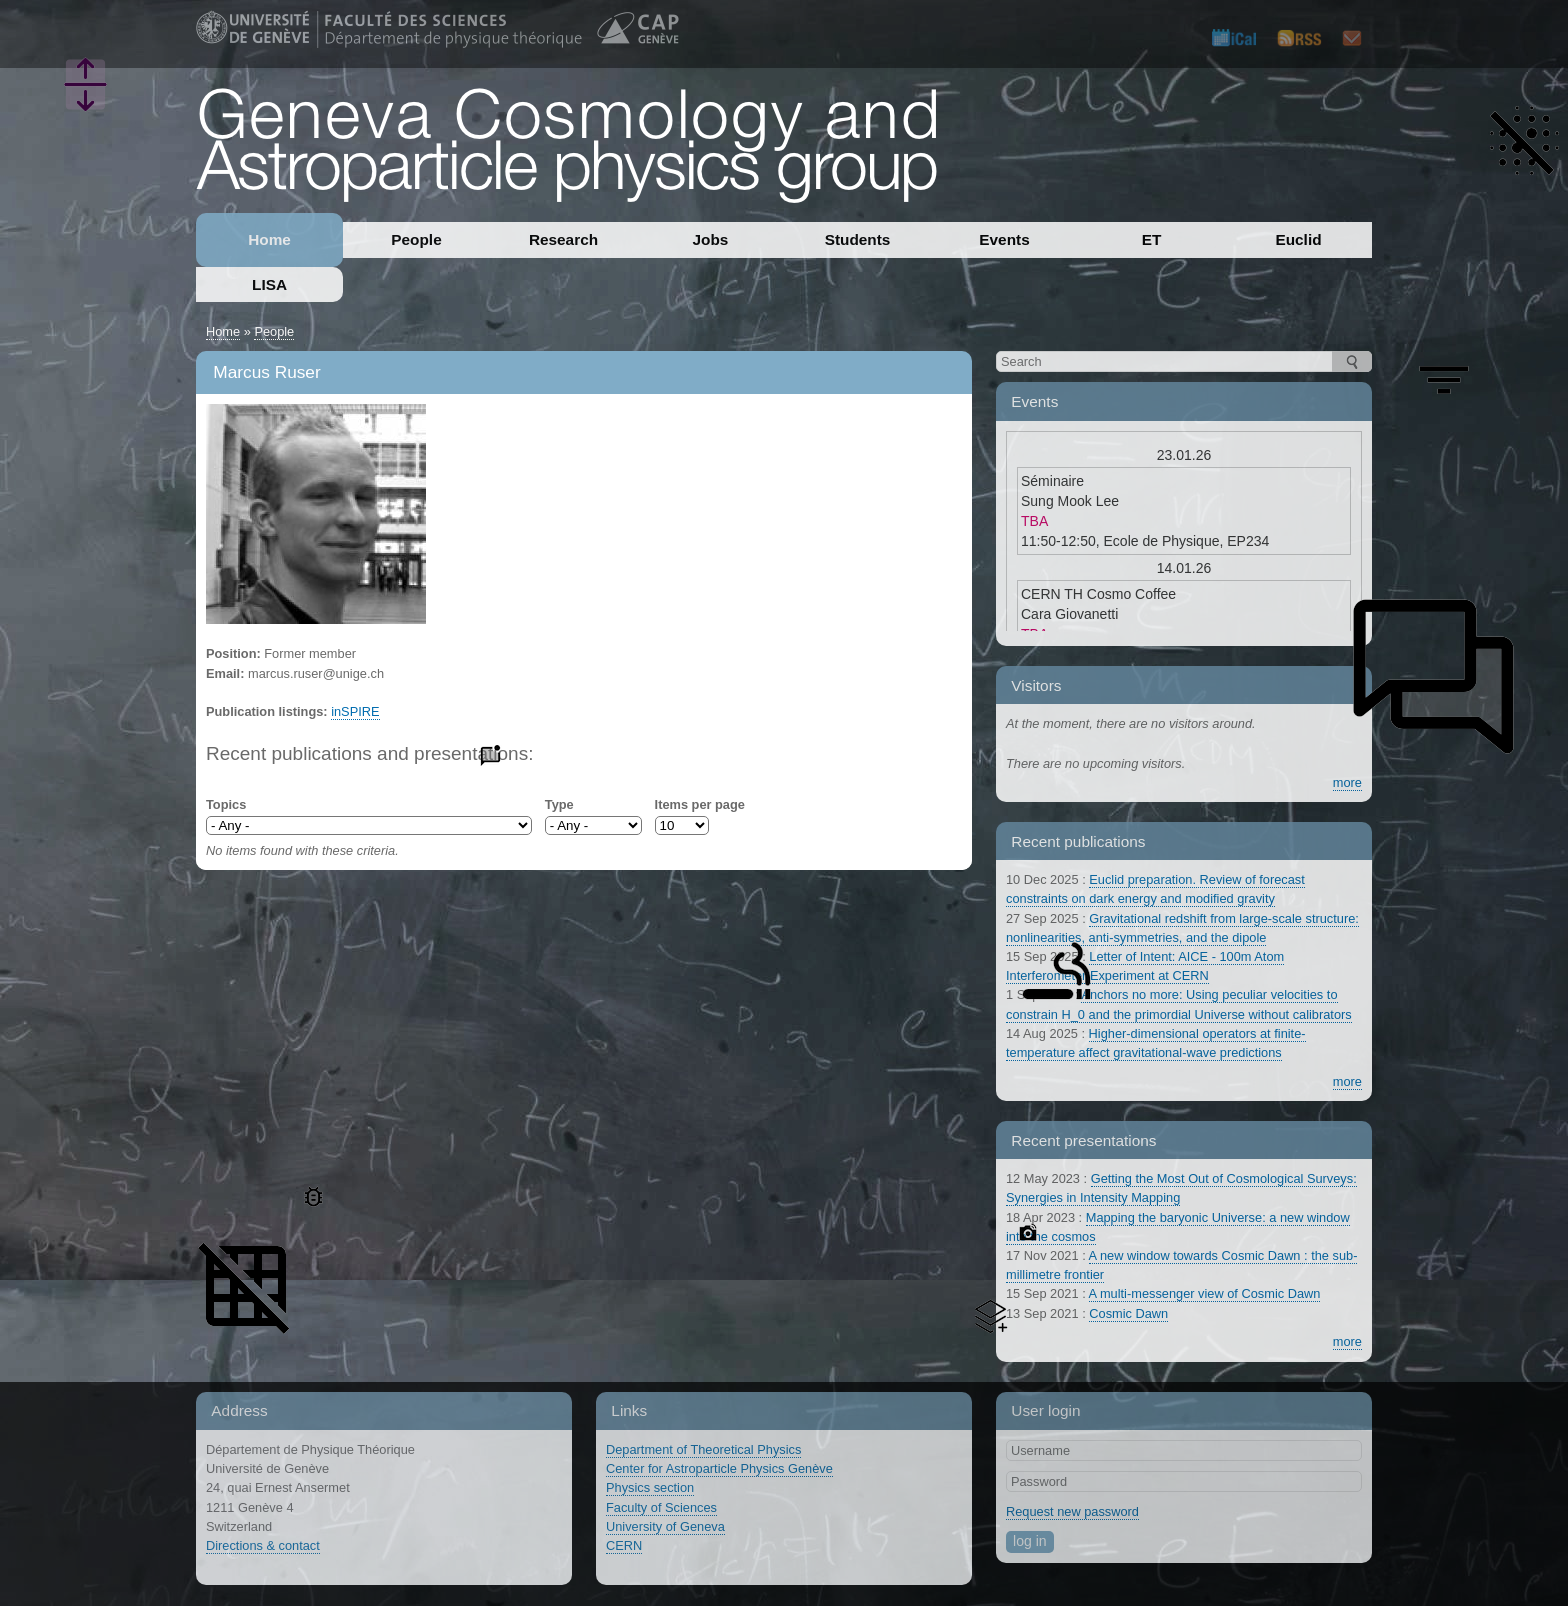  I want to click on indicates a designated smoking area, so click(1056, 975).